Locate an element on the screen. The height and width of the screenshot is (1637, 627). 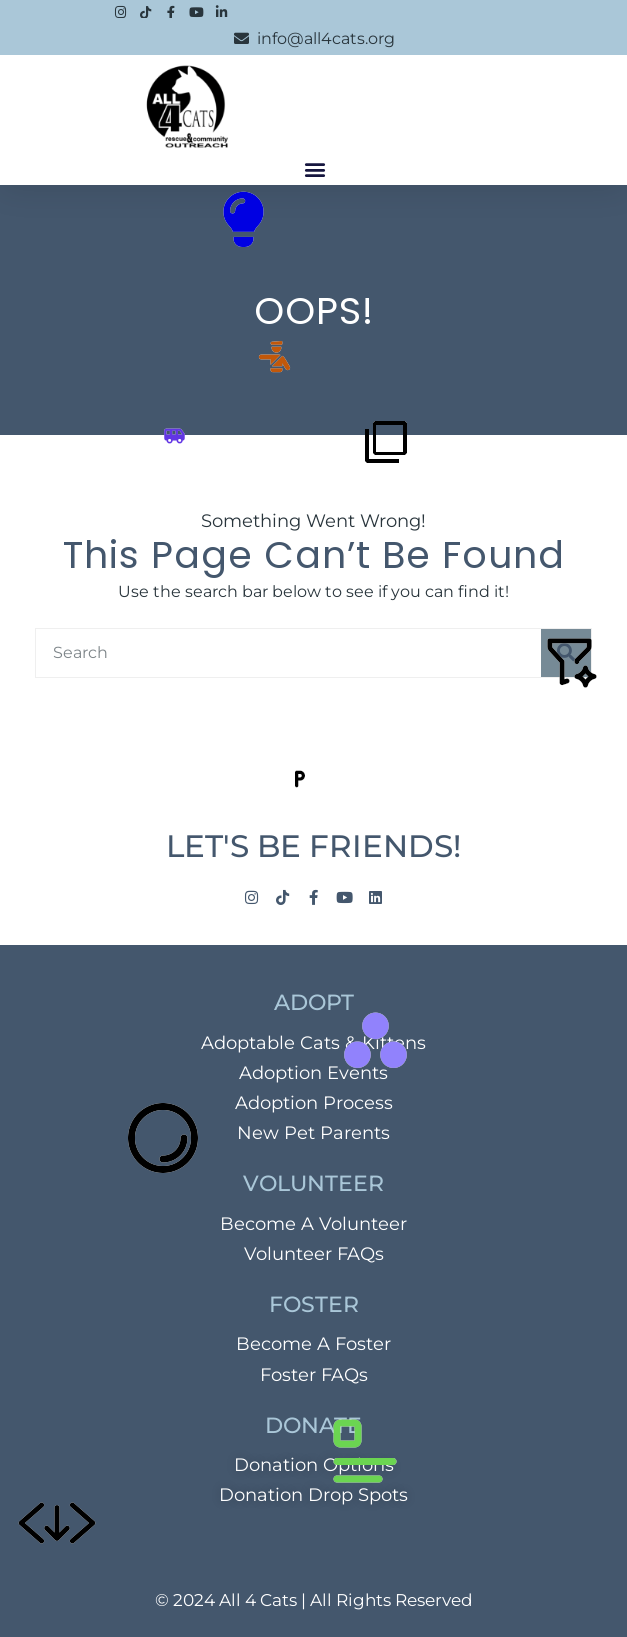
download source code or script files is located at coordinates (57, 1523).